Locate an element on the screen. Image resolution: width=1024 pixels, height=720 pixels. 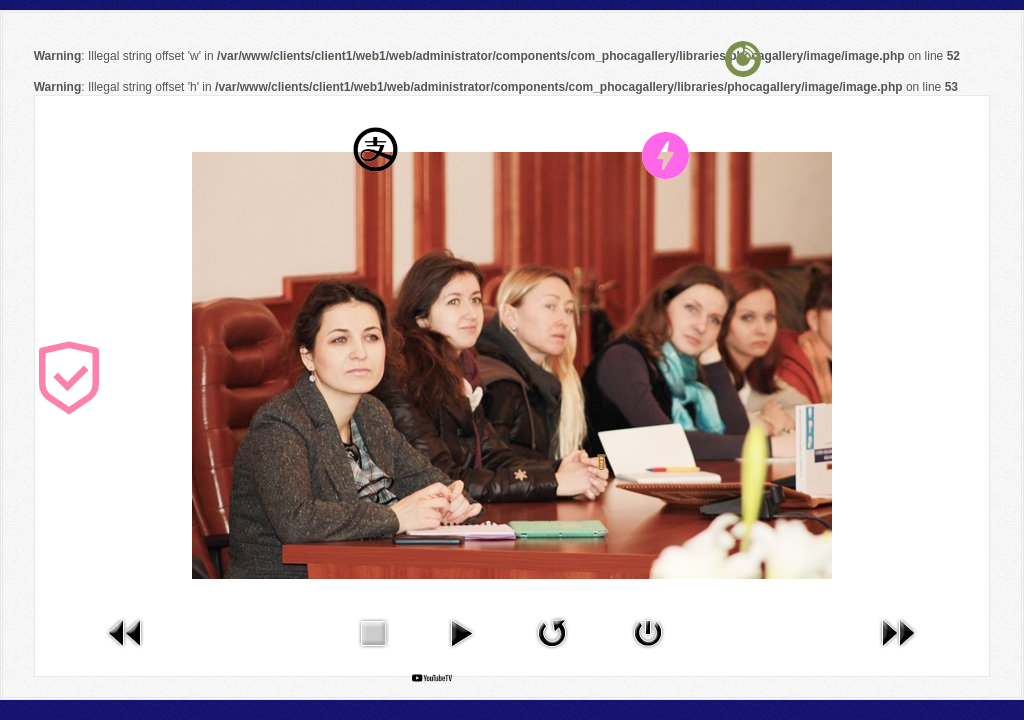
indicates verified security or protection status is located at coordinates (69, 378).